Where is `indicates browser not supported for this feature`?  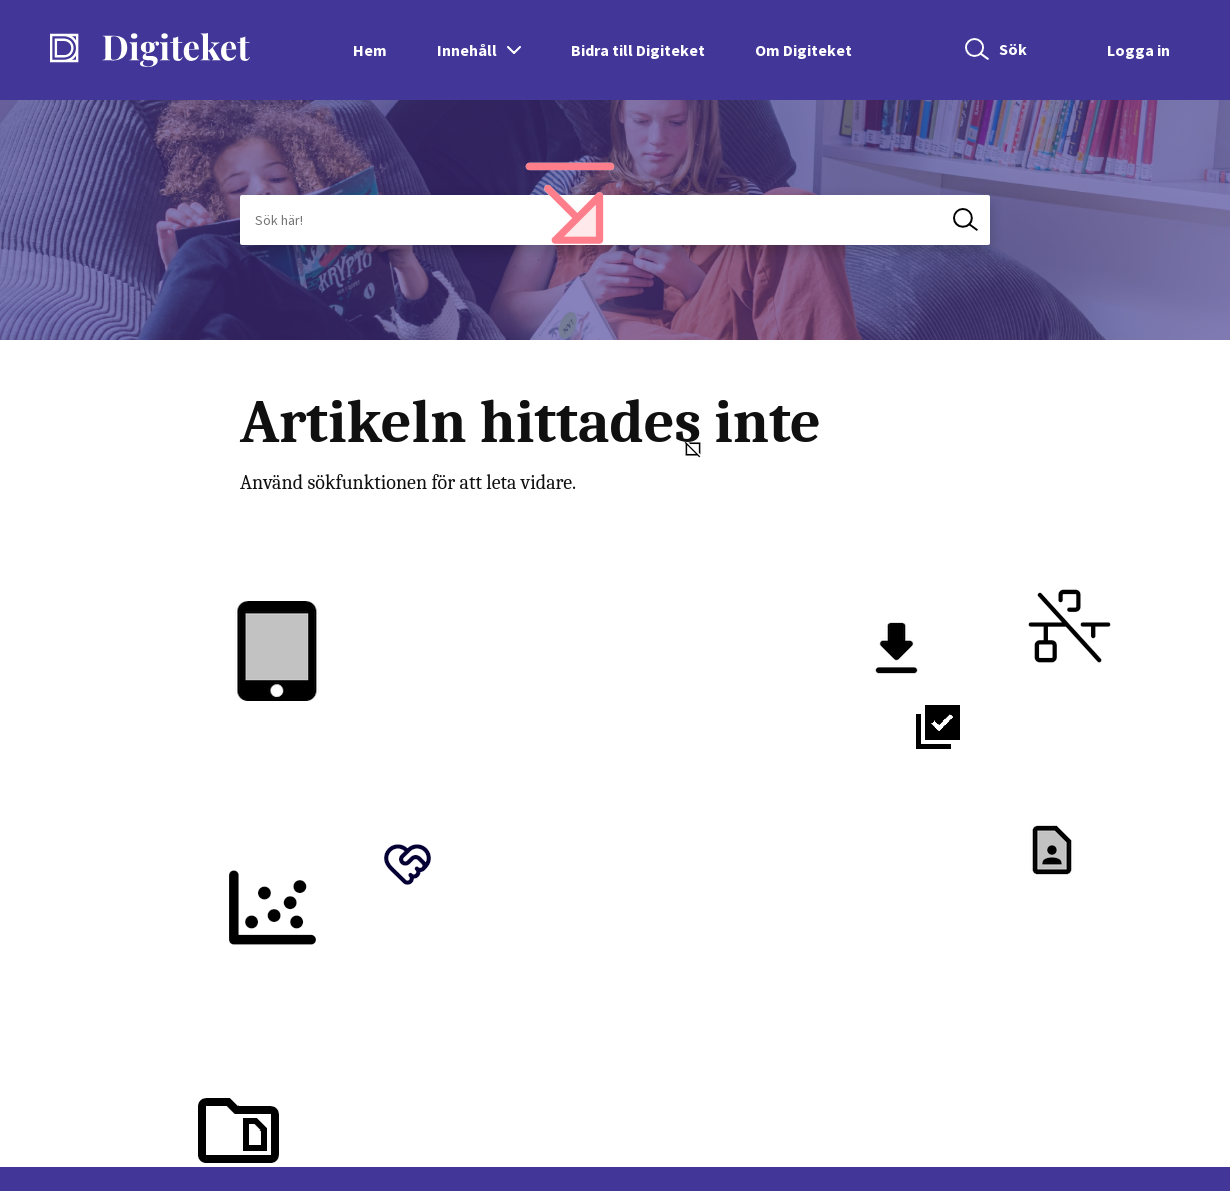
indicates browser not supported for this feature is located at coordinates (693, 449).